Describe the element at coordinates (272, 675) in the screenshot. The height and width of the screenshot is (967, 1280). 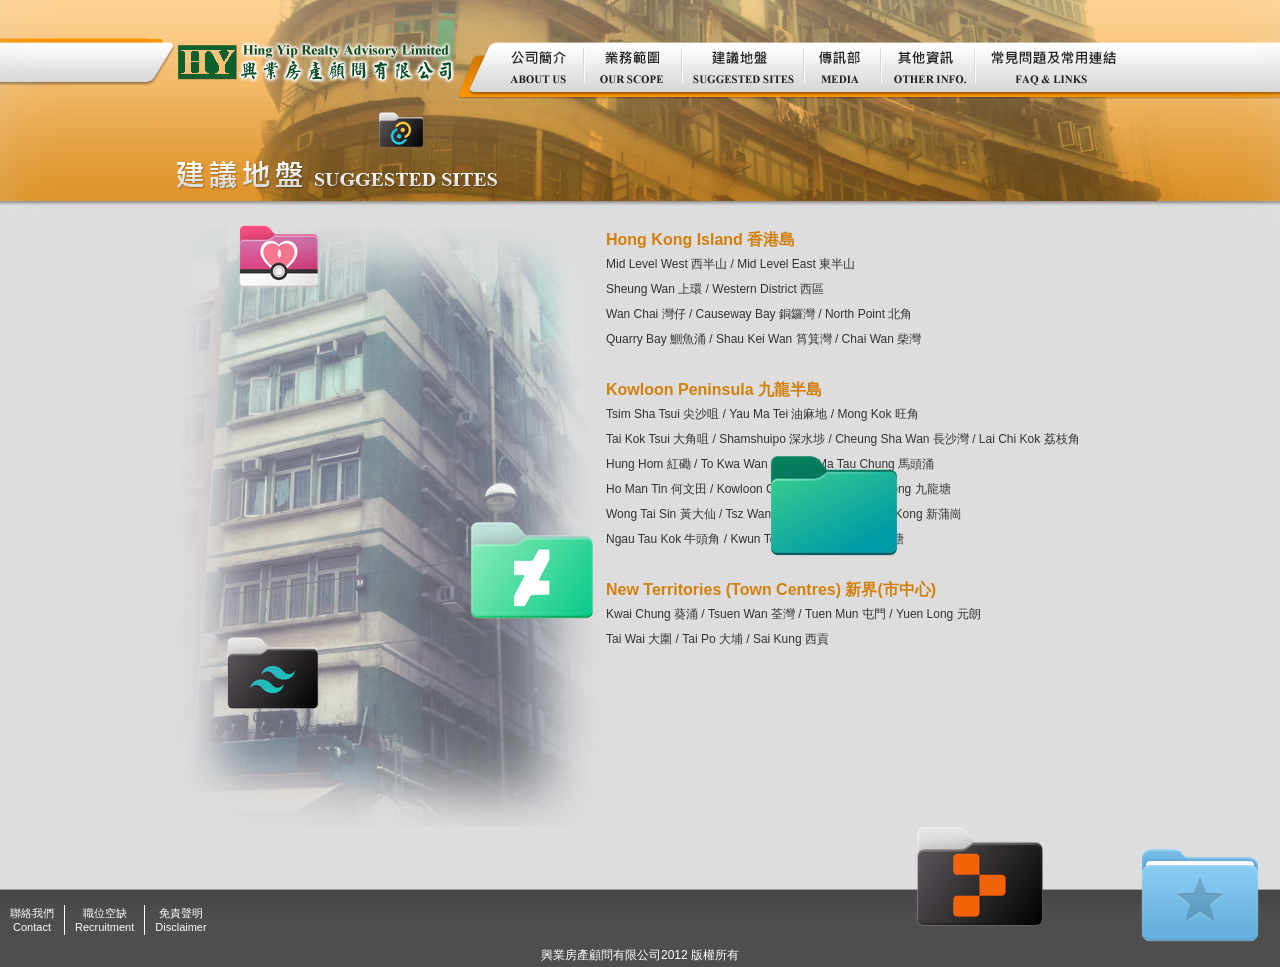
I see `folder containing tailwind css files` at that location.